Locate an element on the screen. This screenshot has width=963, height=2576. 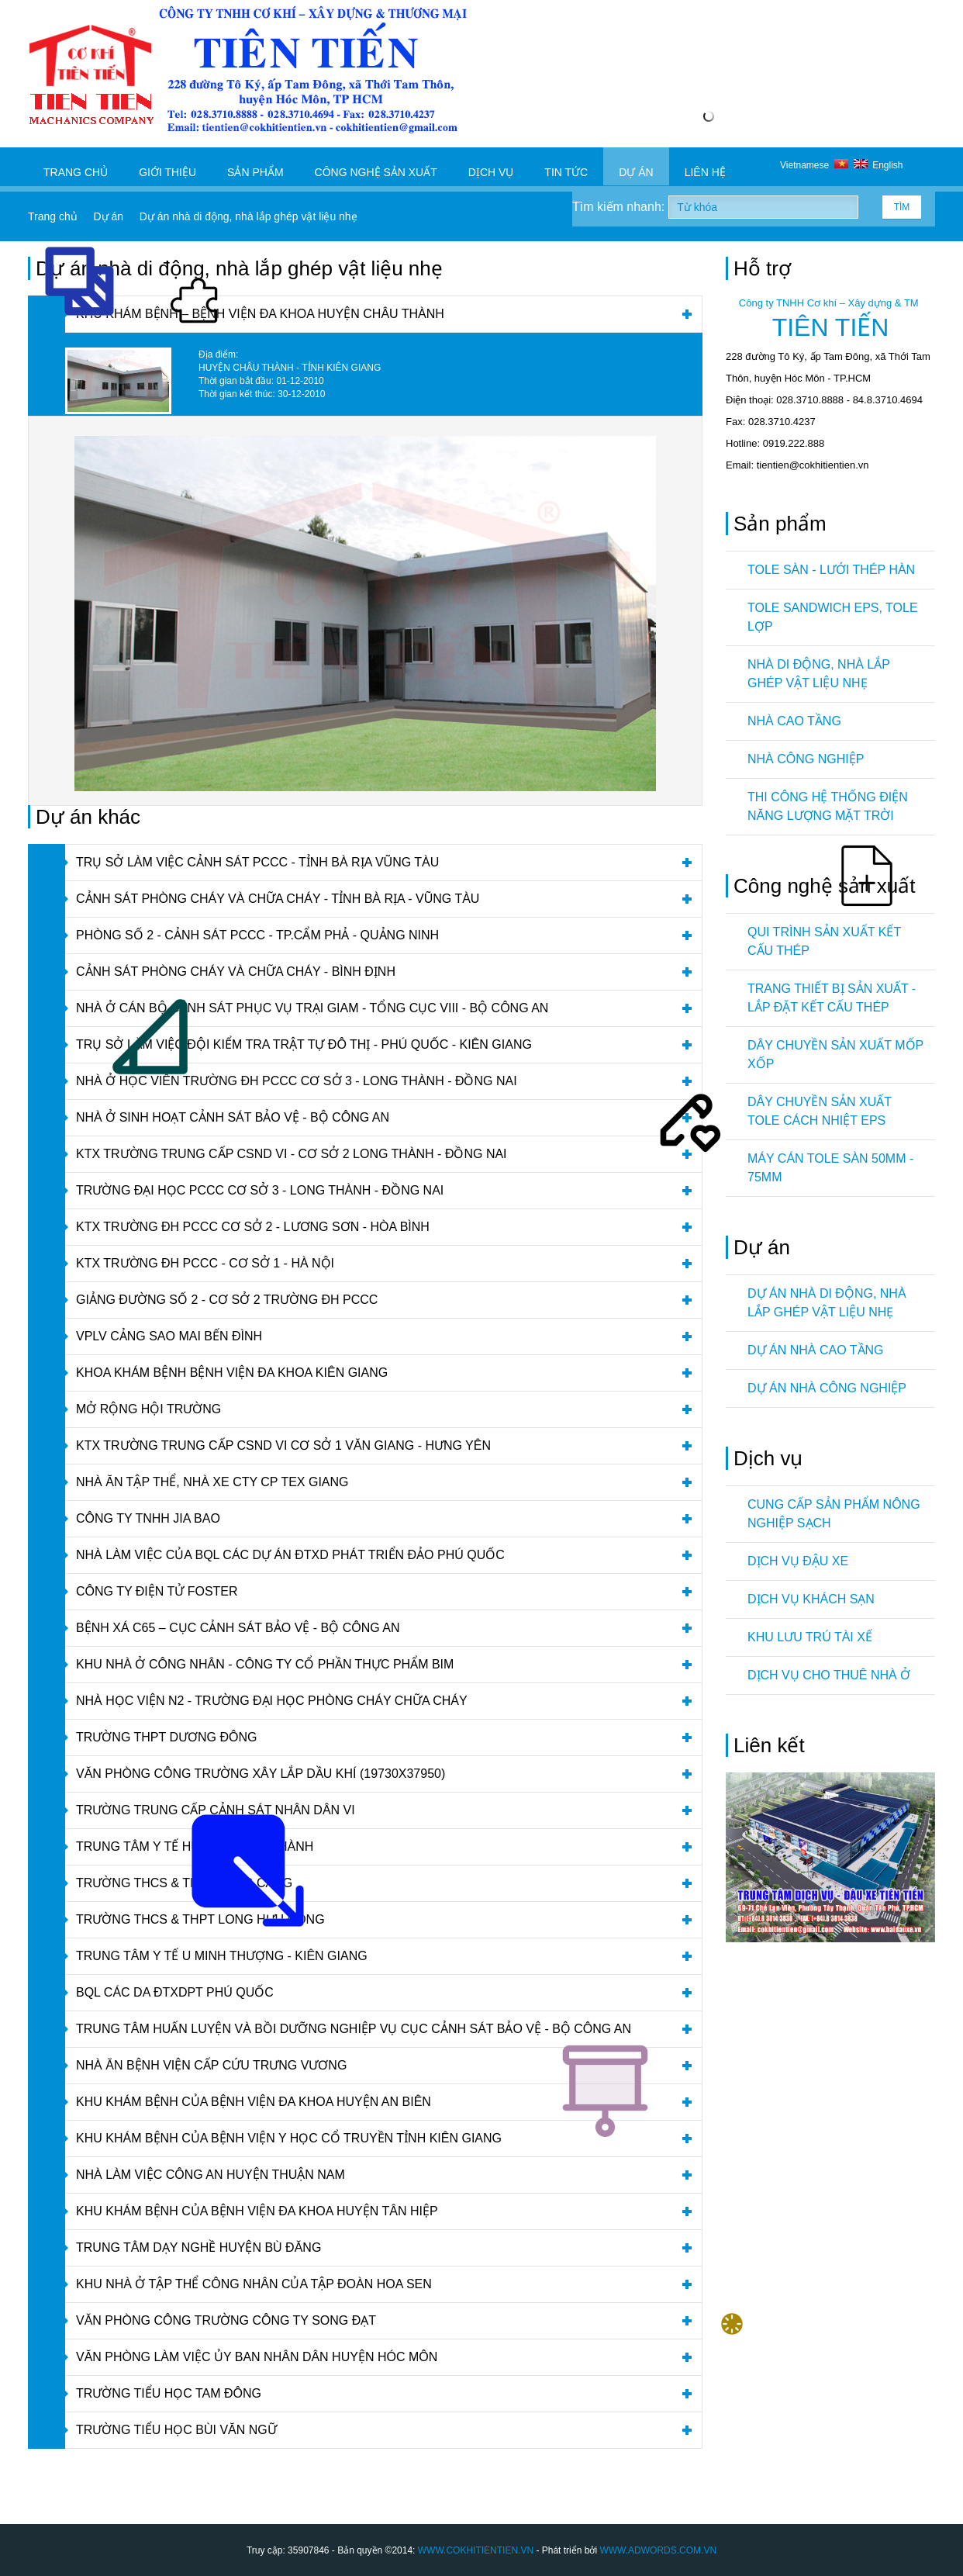
edit your favorites or liked items is located at coordinates (687, 1119).